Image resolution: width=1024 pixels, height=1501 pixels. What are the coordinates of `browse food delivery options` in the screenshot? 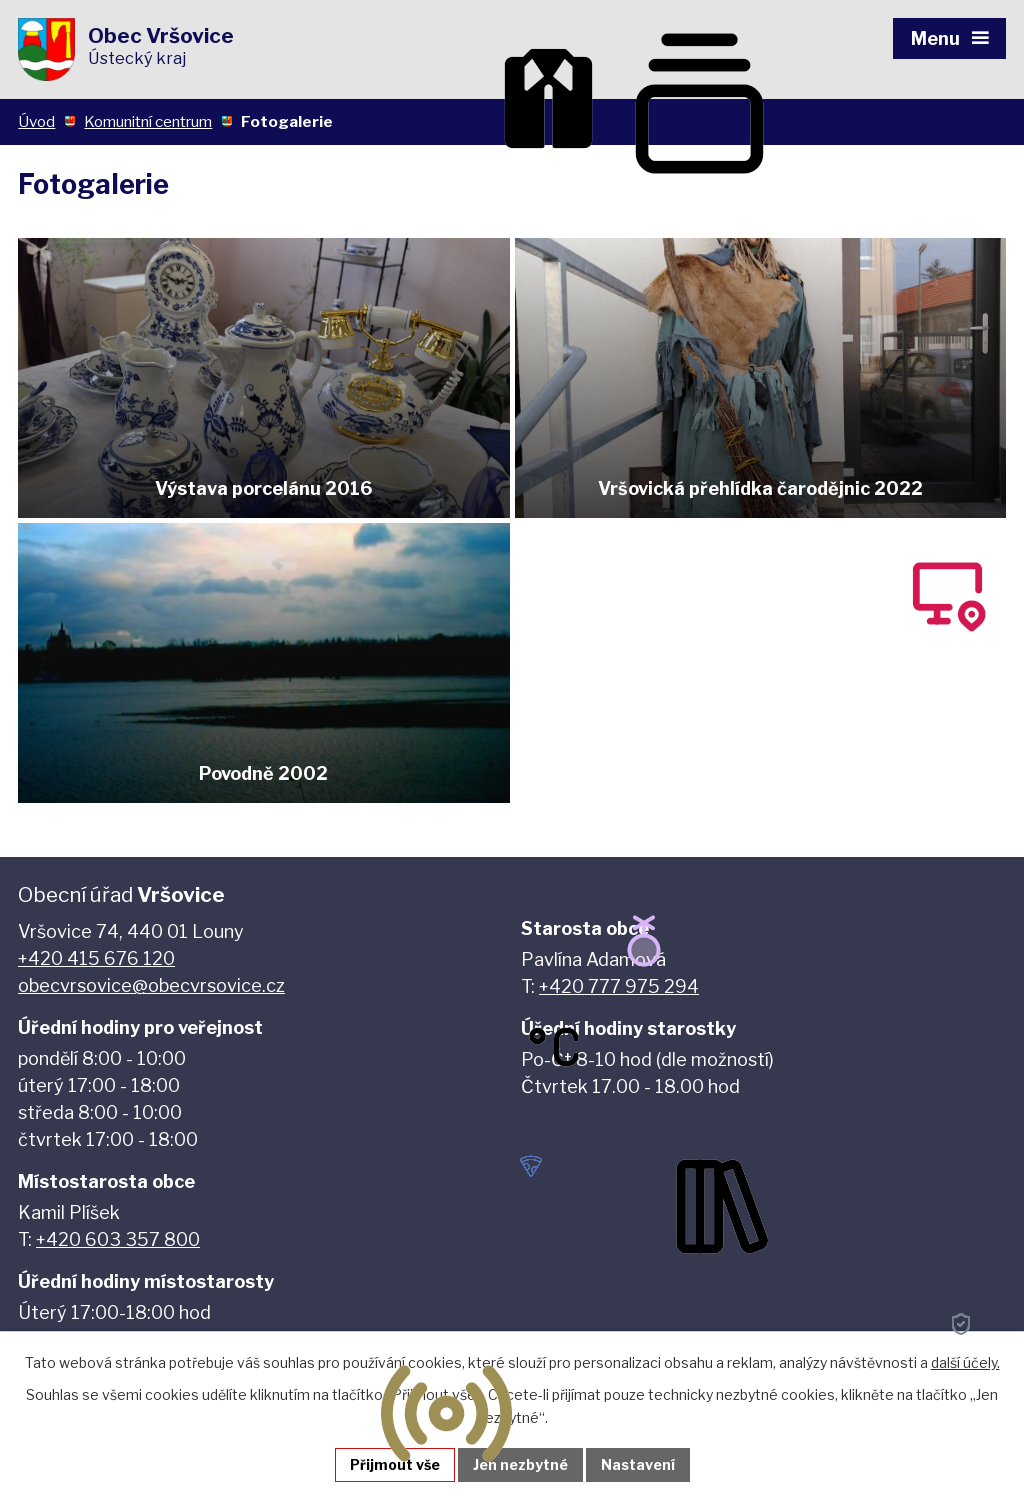 It's located at (531, 1166).